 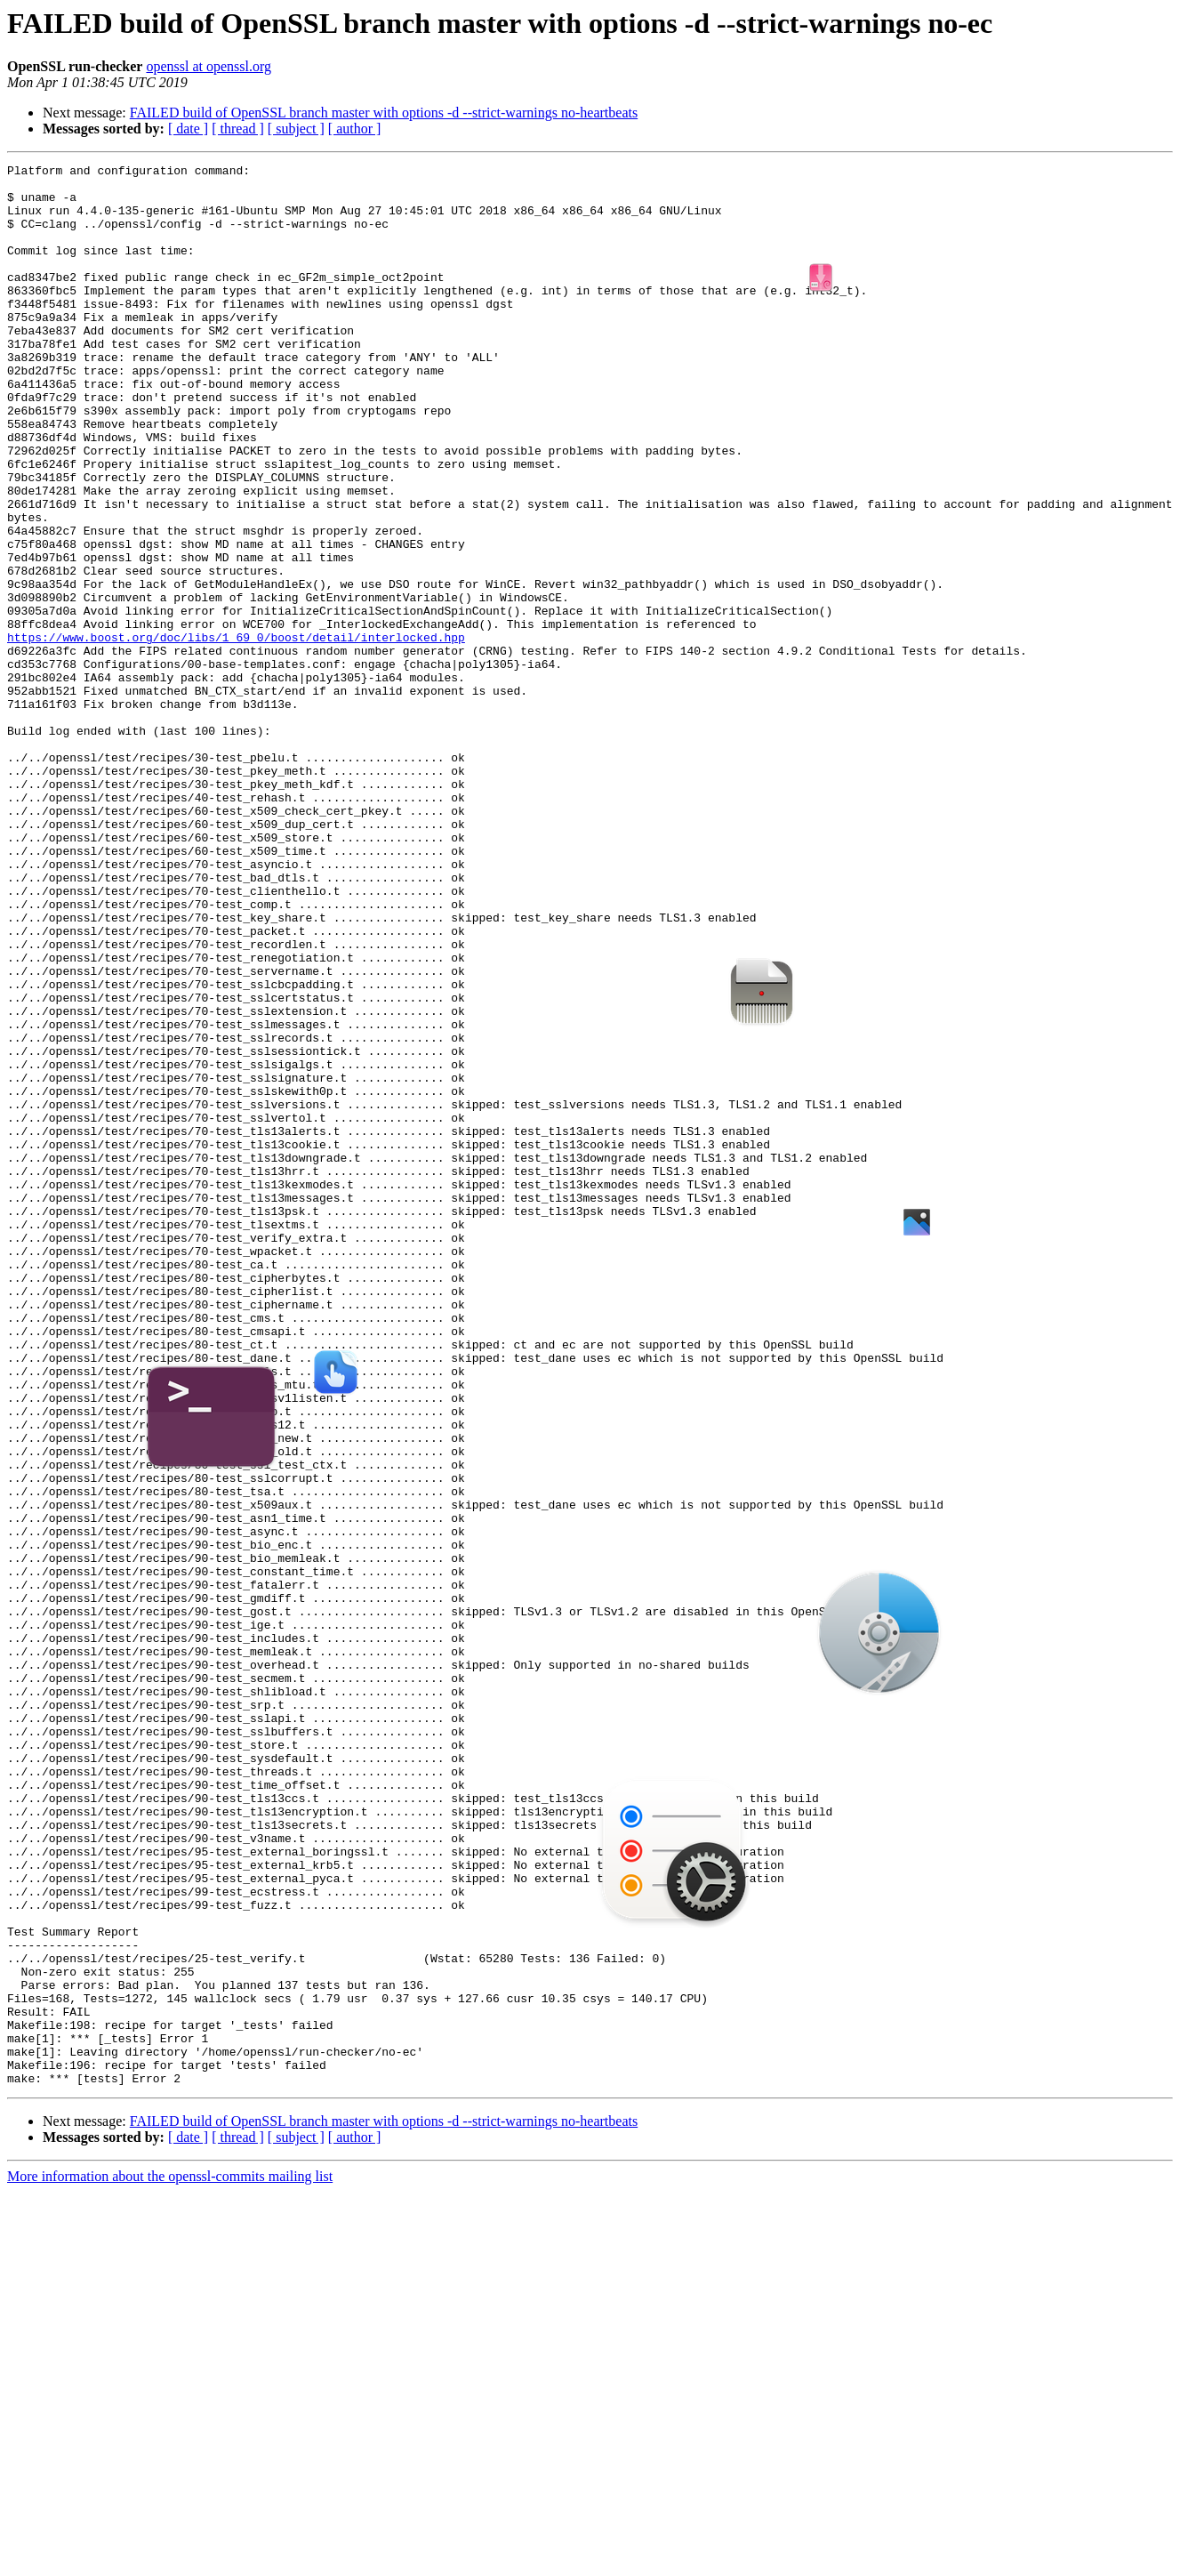 What do you see at coordinates (879, 1632) in the screenshot?
I see `access disk partition settings` at bounding box center [879, 1632].